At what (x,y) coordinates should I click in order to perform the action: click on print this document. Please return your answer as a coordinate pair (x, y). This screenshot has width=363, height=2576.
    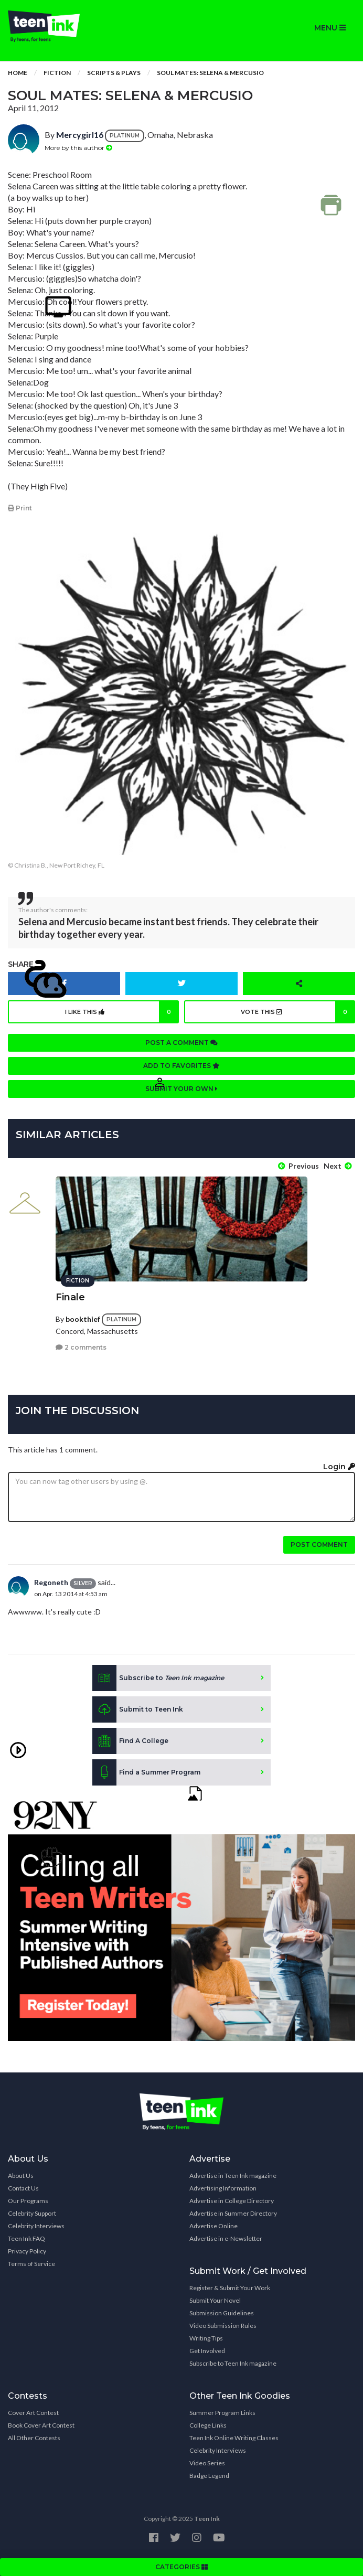
    Looking at the image, I should click on (331, 205).